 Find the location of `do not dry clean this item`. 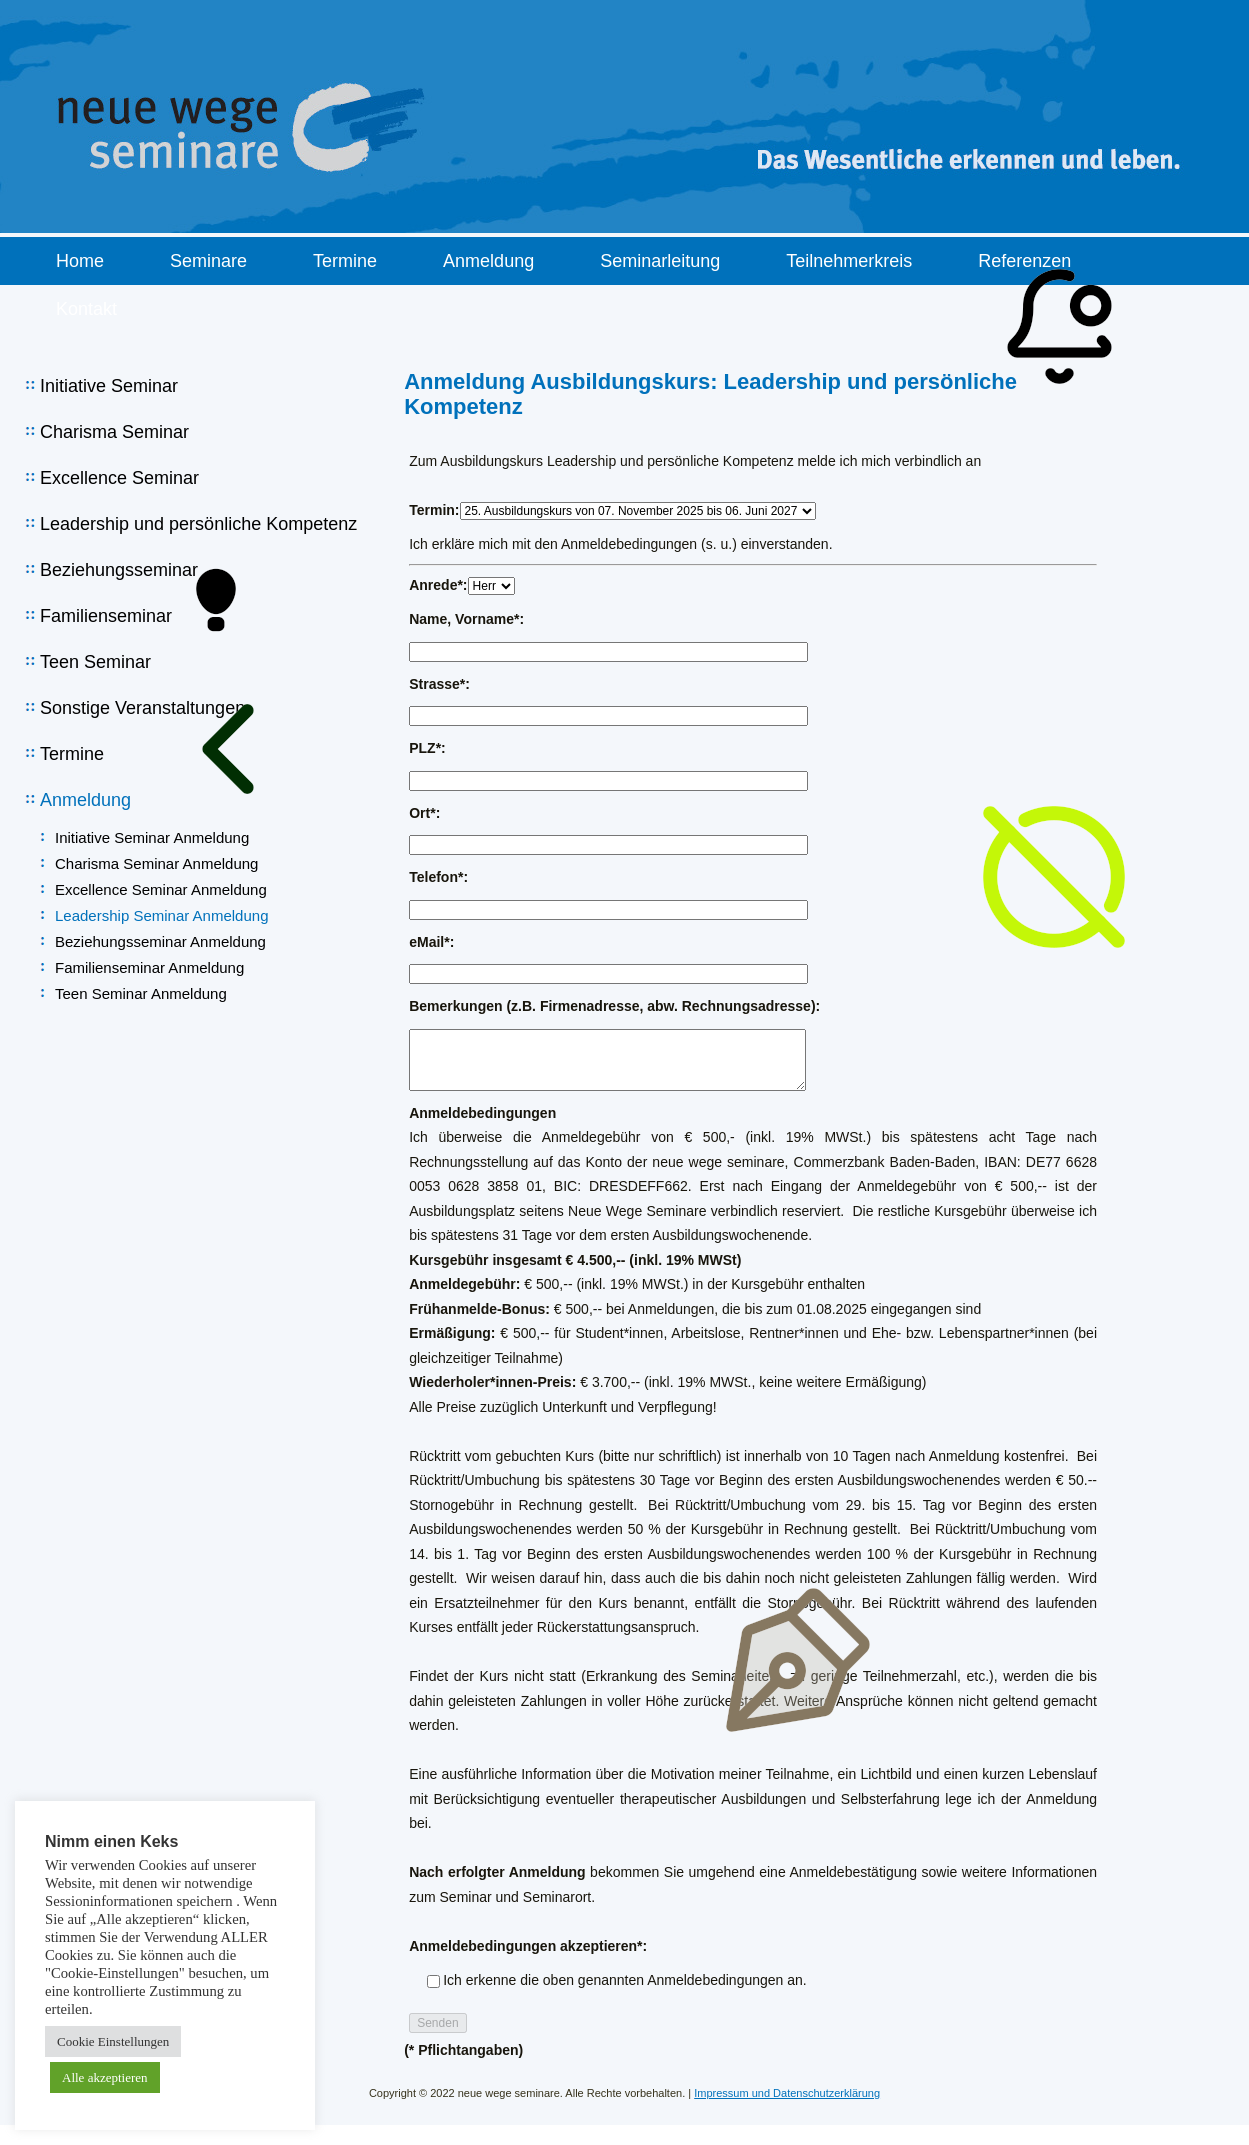

do not dry clean this item is located at coordinates (1054, 877).